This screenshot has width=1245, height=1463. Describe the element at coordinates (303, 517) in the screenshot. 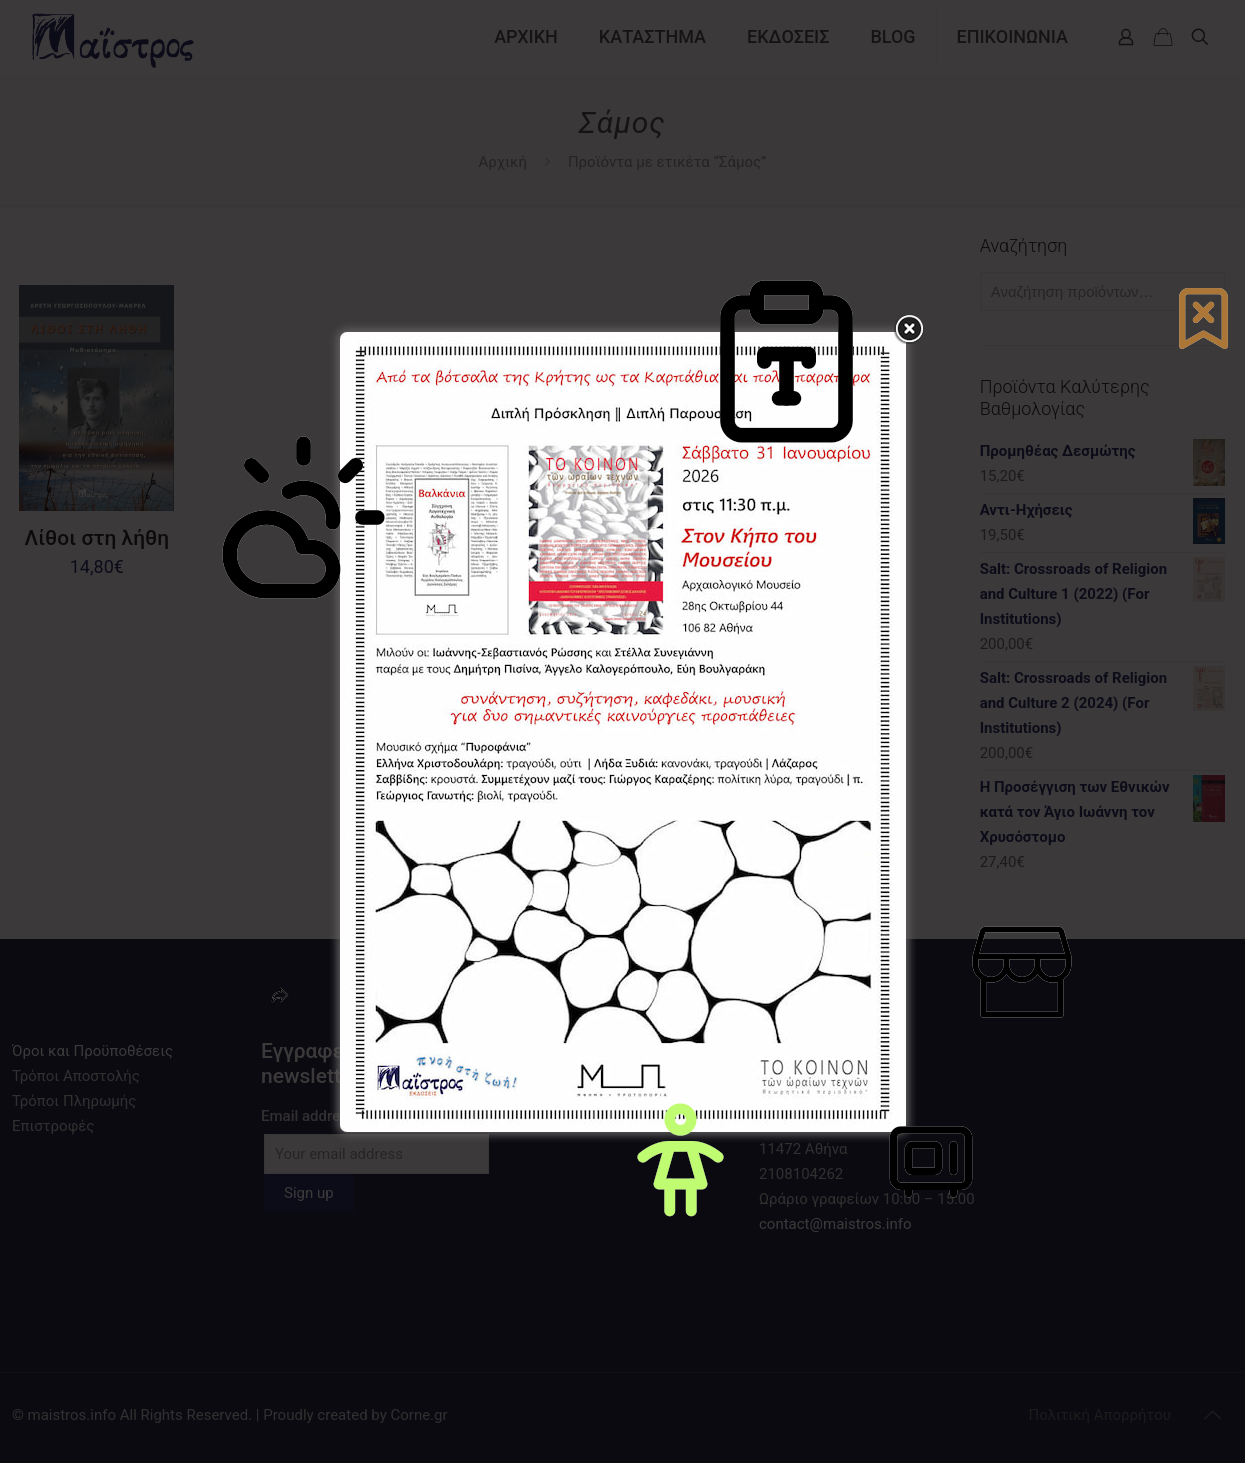

I see `view current weather conditions` at that location.